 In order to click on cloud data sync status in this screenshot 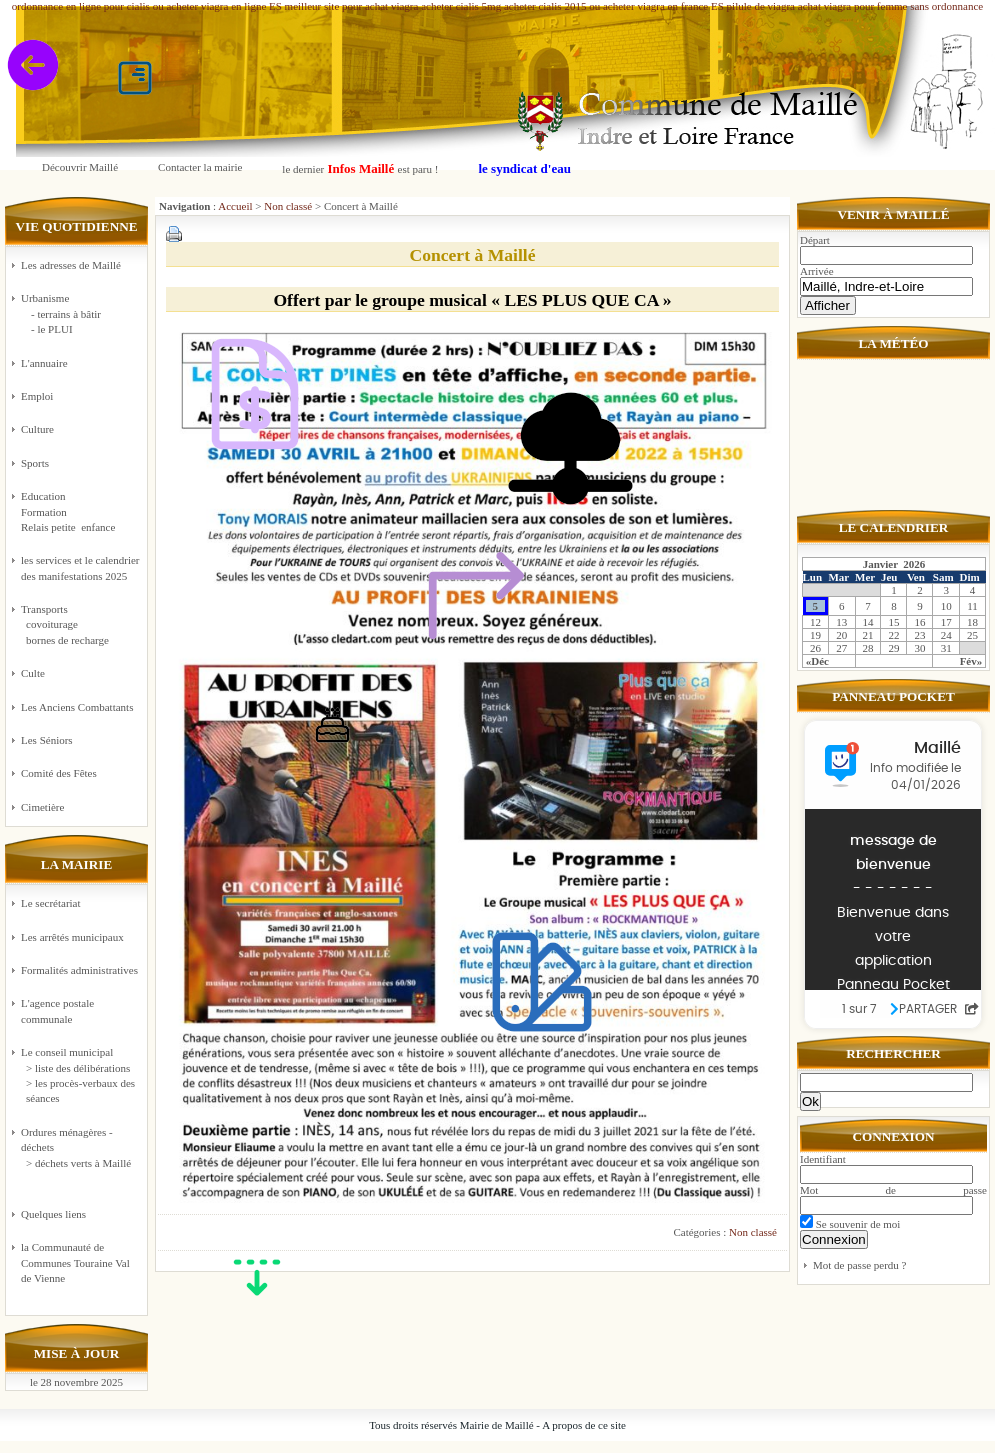, I will do `click(570, 448)`.